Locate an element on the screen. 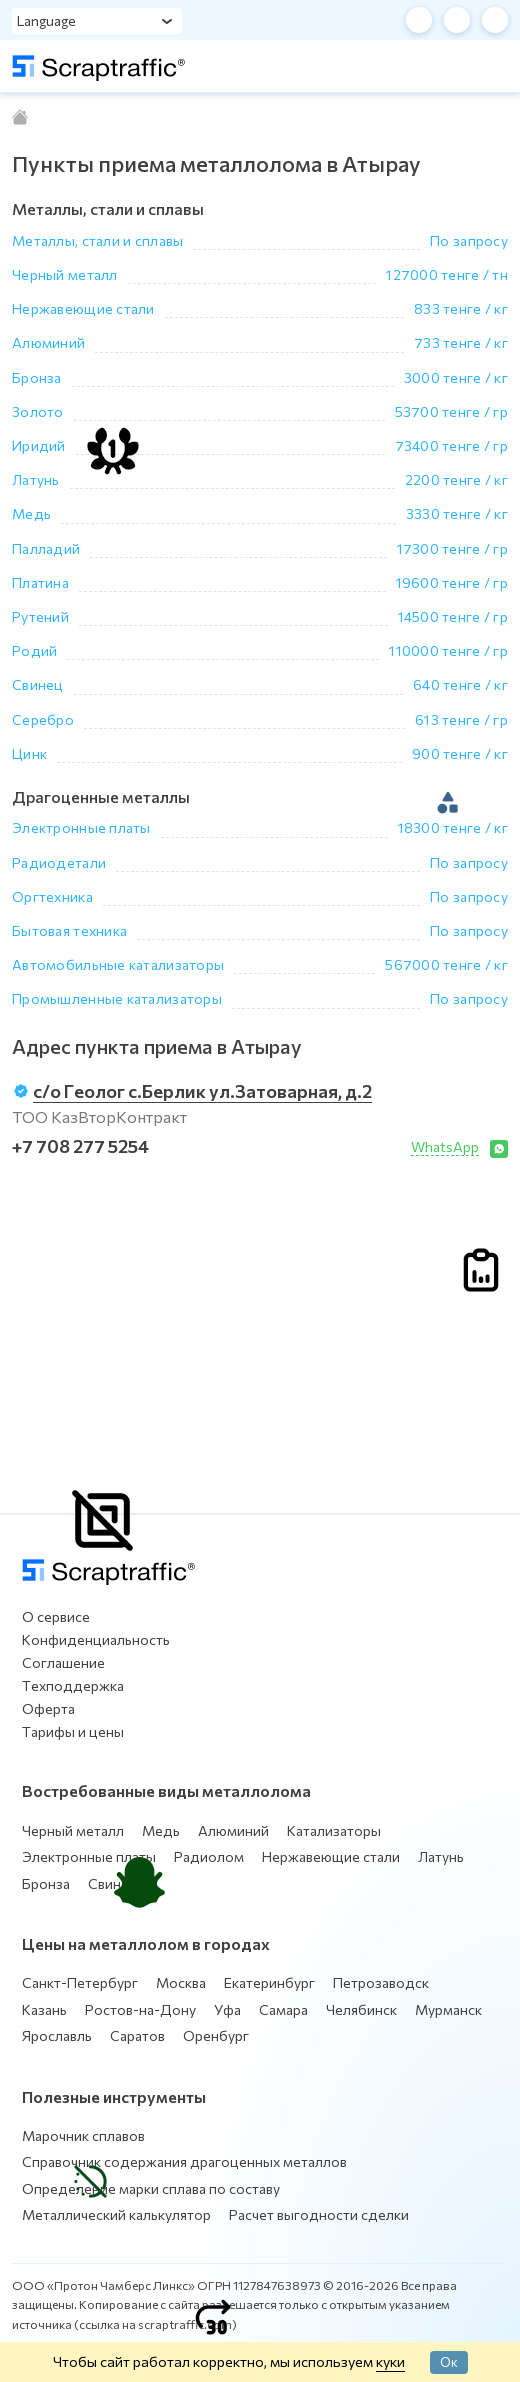  skip forward 30 seconds is located at coordinates (214, 2318).